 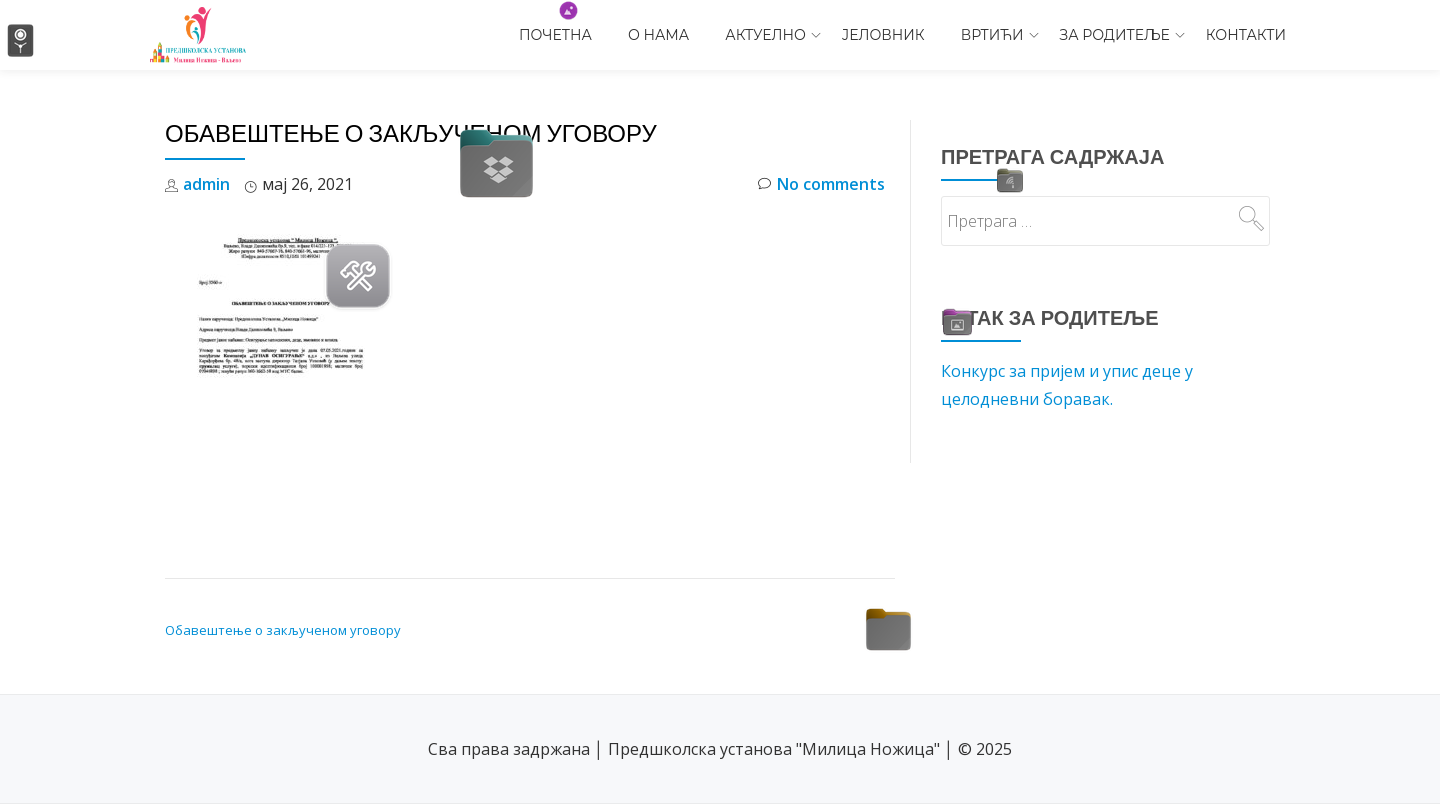 I want to click on open pictures folder, so click(x=957, y=321).